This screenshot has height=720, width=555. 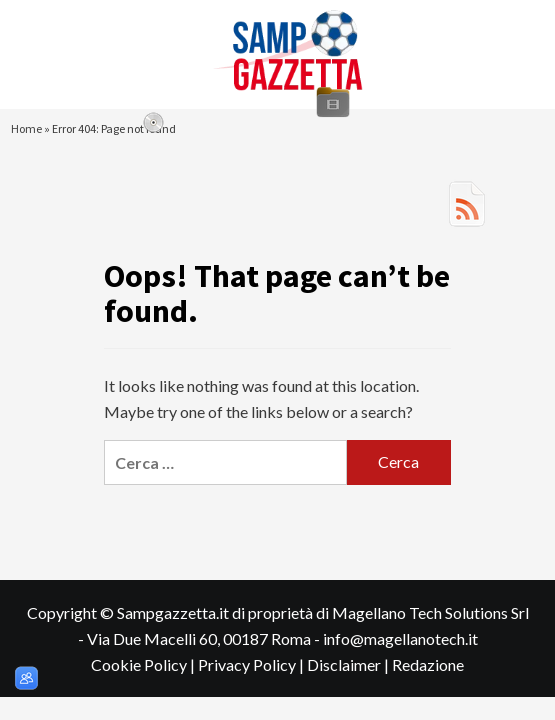 I want to click on access CD/DVD drive, so click(x=153, y=122).